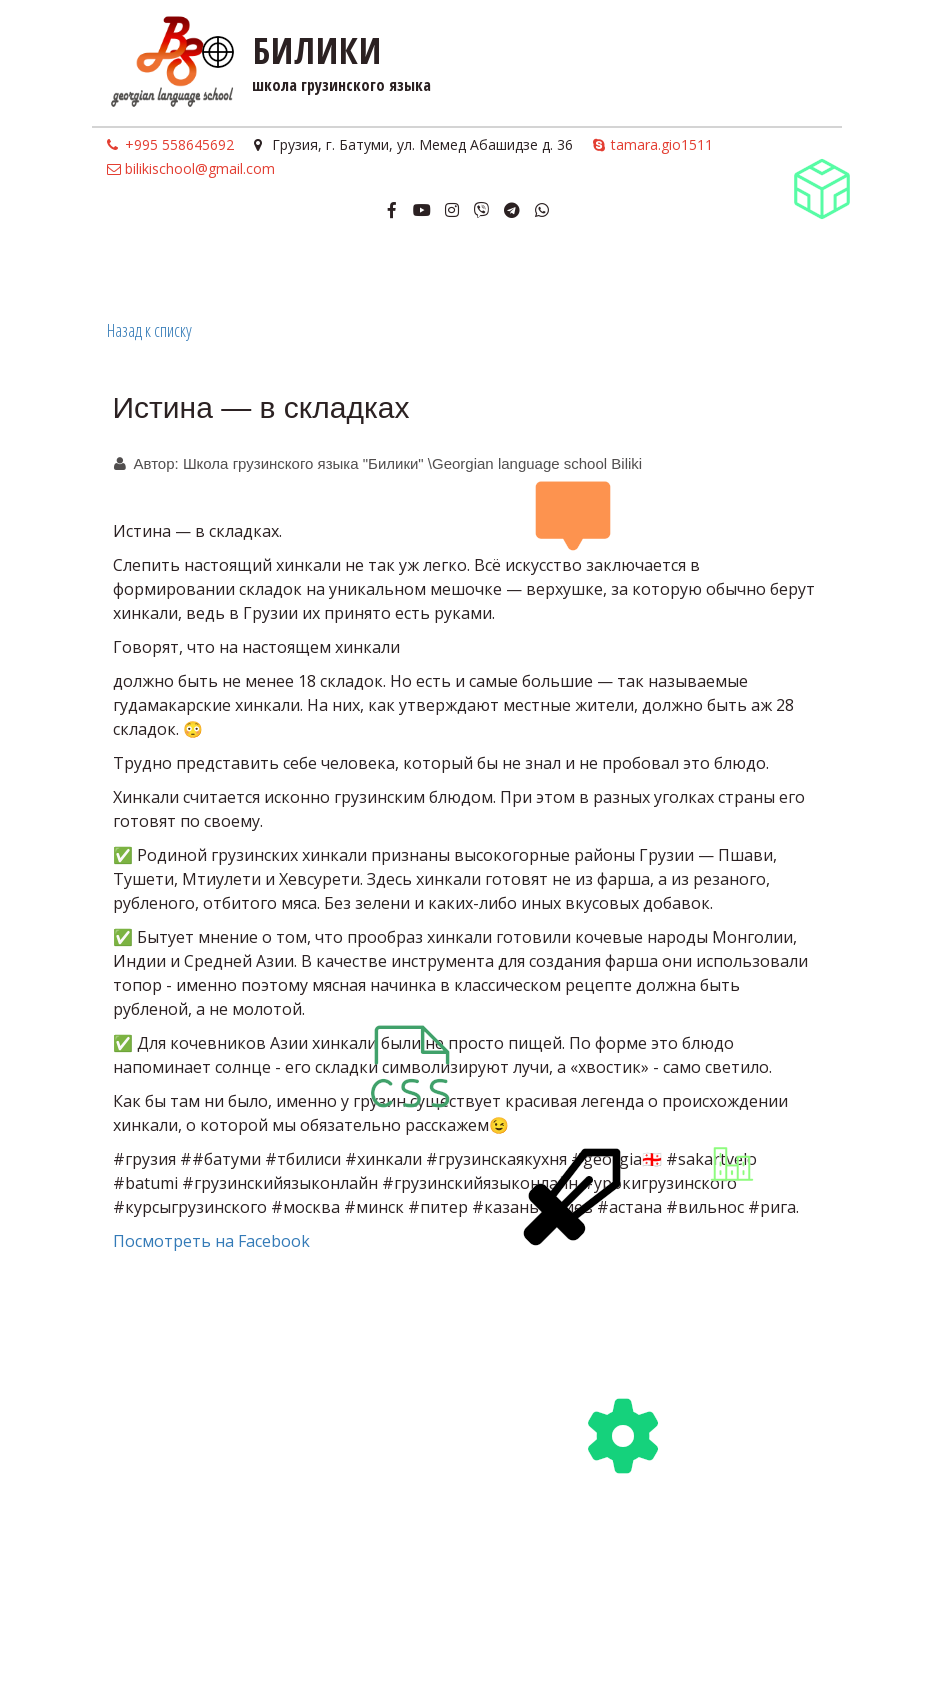  I want to click on open chat or messaging, so click(573, 513).